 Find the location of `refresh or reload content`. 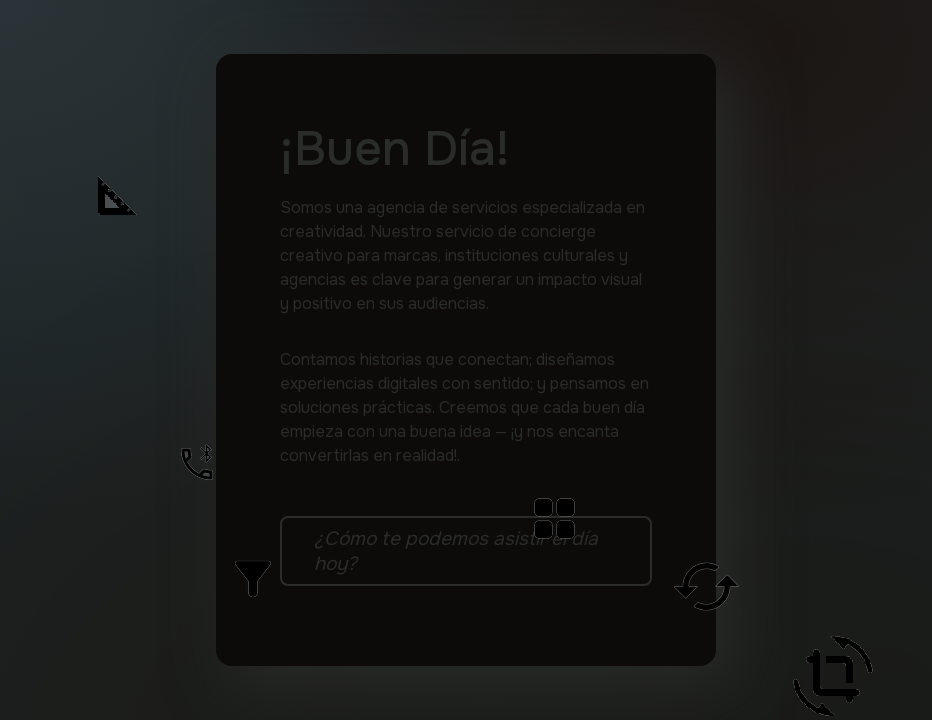

refresh or reload content is located at coordinates (706, 586).